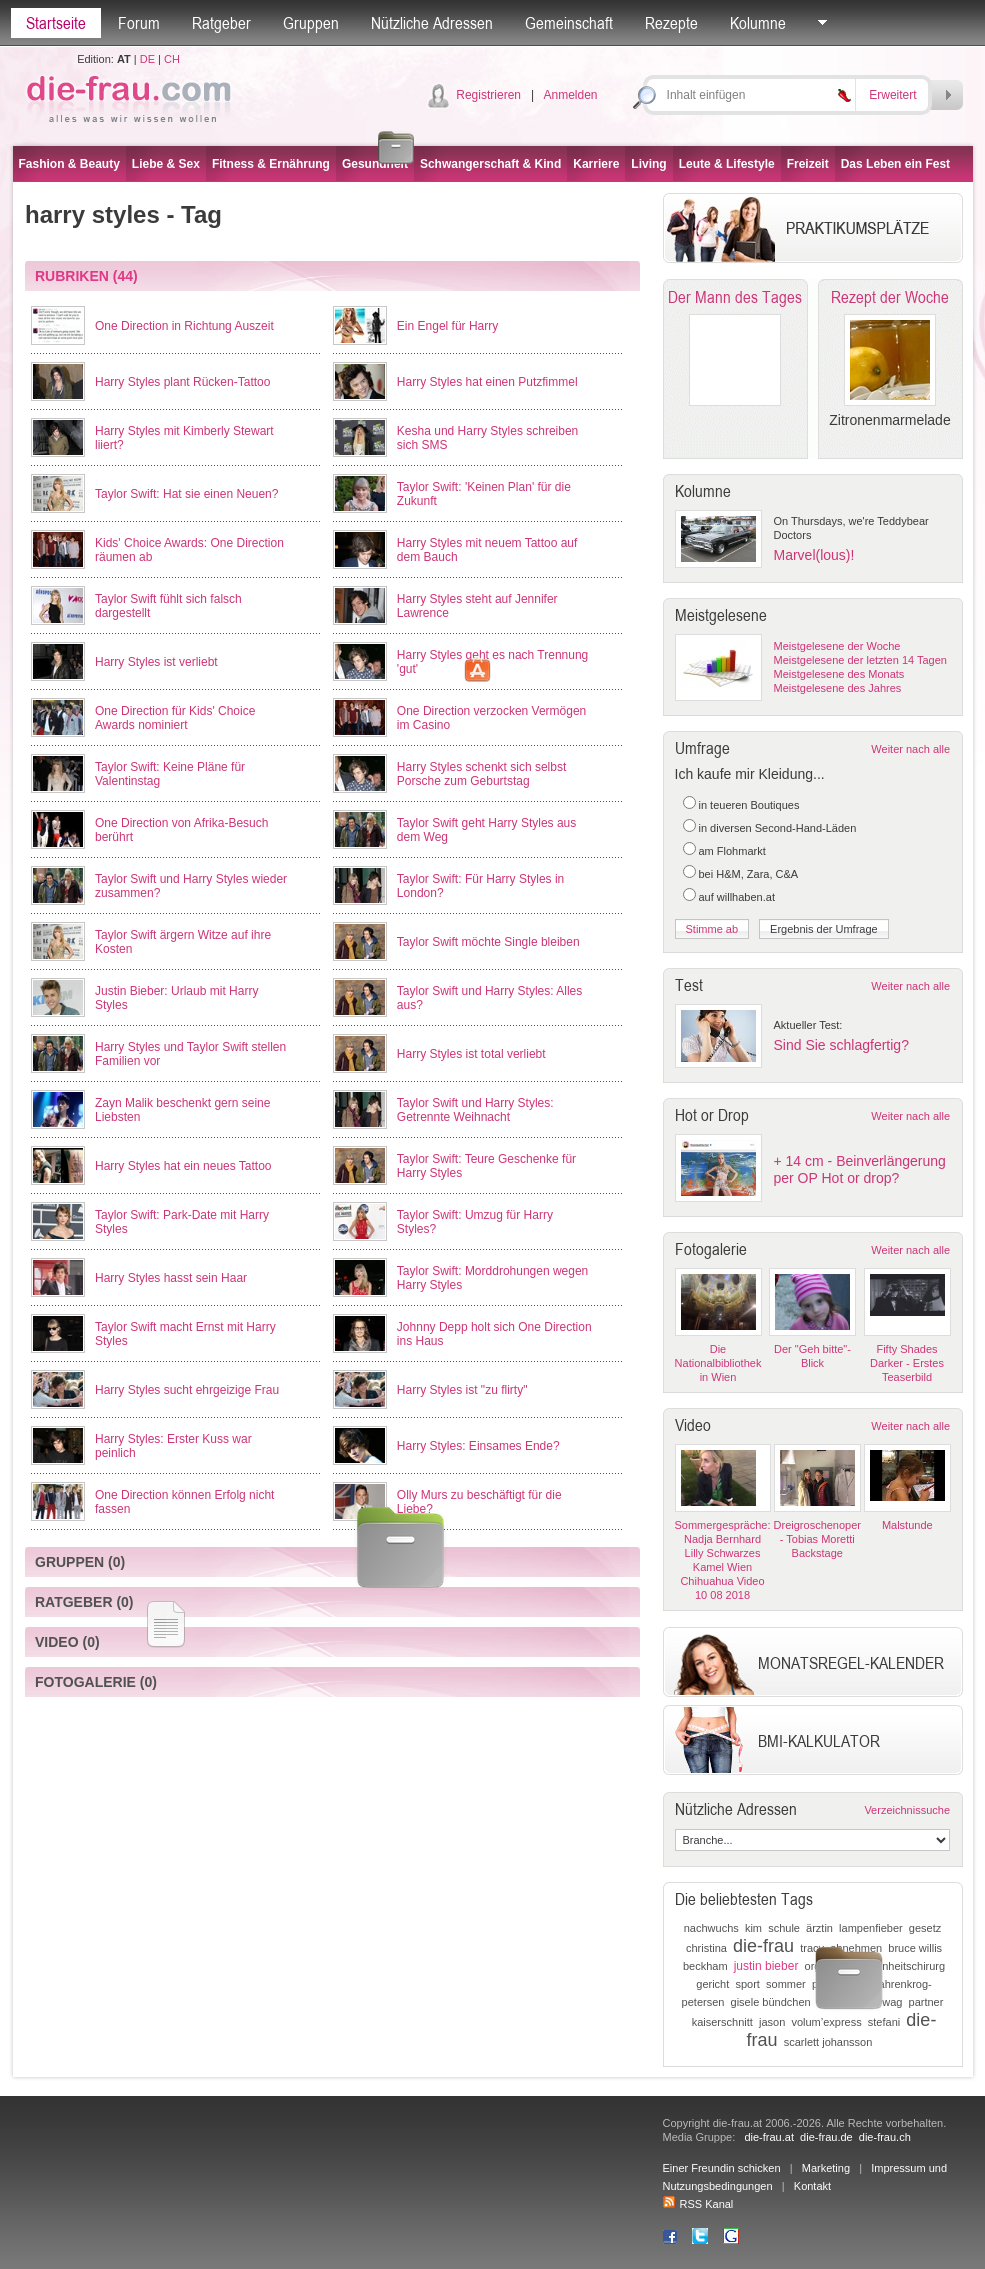 The width and height of the screenshot is (985, 2269). I want to click on open the file manager, so click(396, 147).